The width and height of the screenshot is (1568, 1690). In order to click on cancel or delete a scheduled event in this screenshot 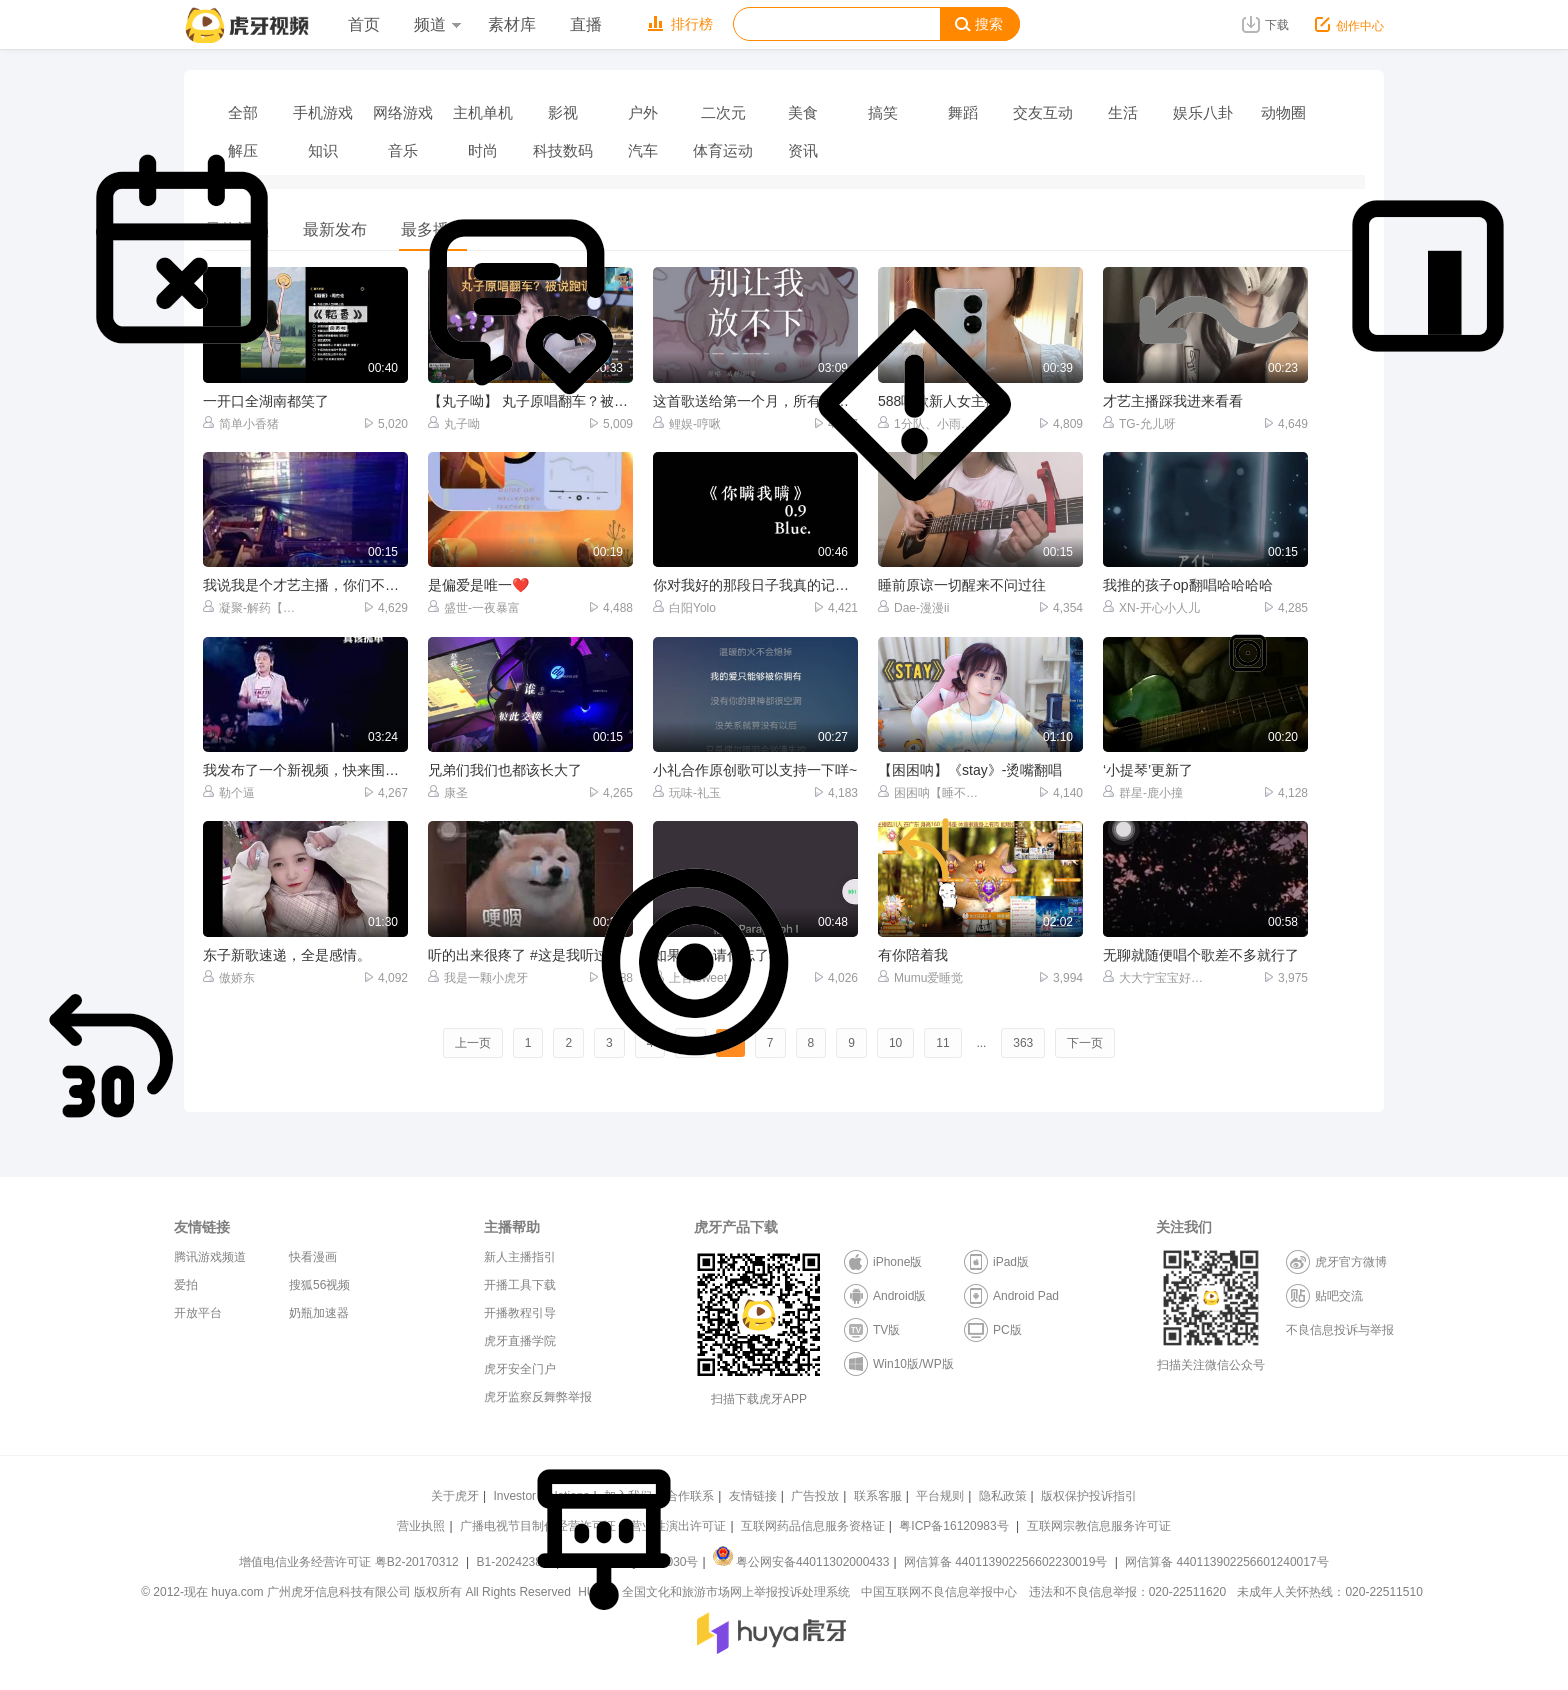, I will do `click(182, 249)`.